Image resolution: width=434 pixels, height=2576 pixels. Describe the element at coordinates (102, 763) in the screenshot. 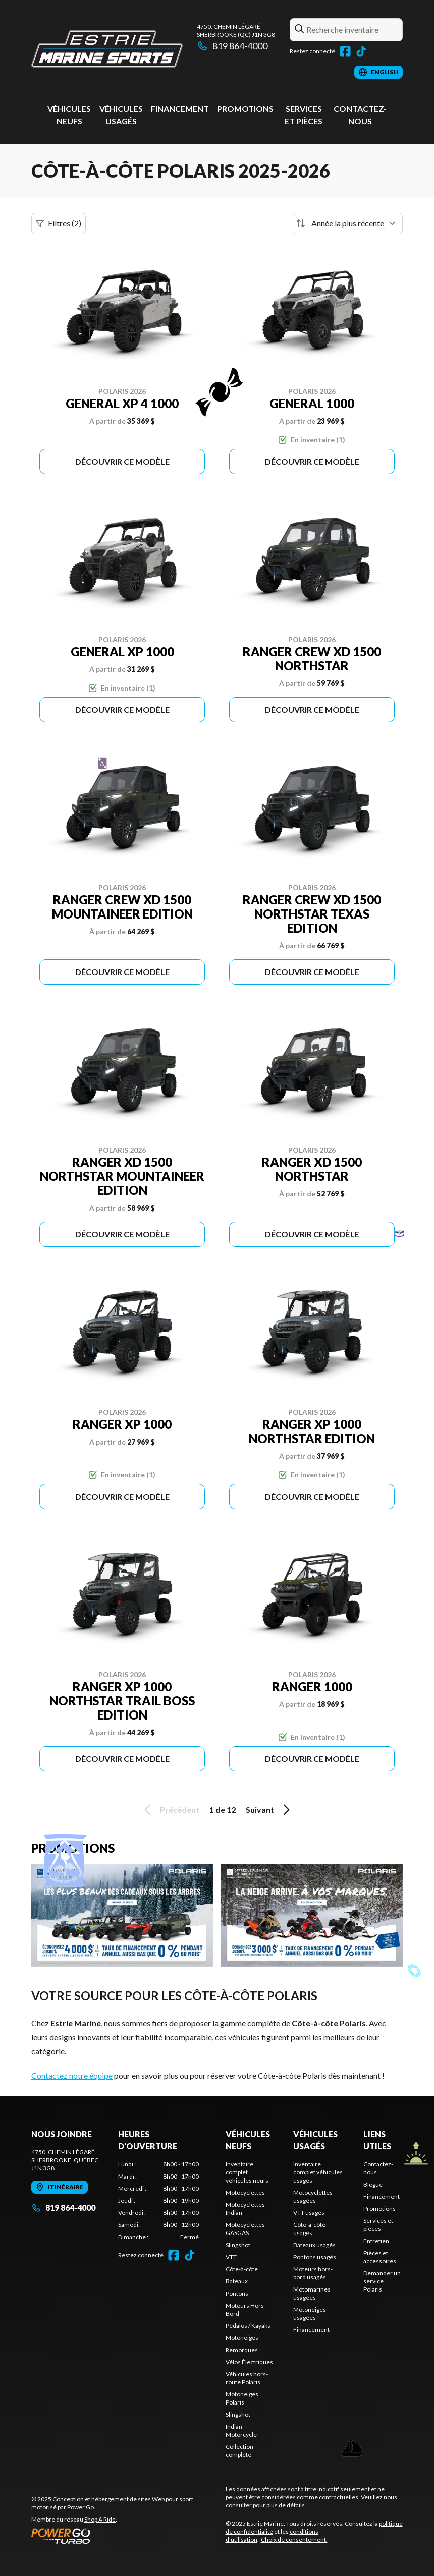

I see `play a card game or access casino games` at that location.